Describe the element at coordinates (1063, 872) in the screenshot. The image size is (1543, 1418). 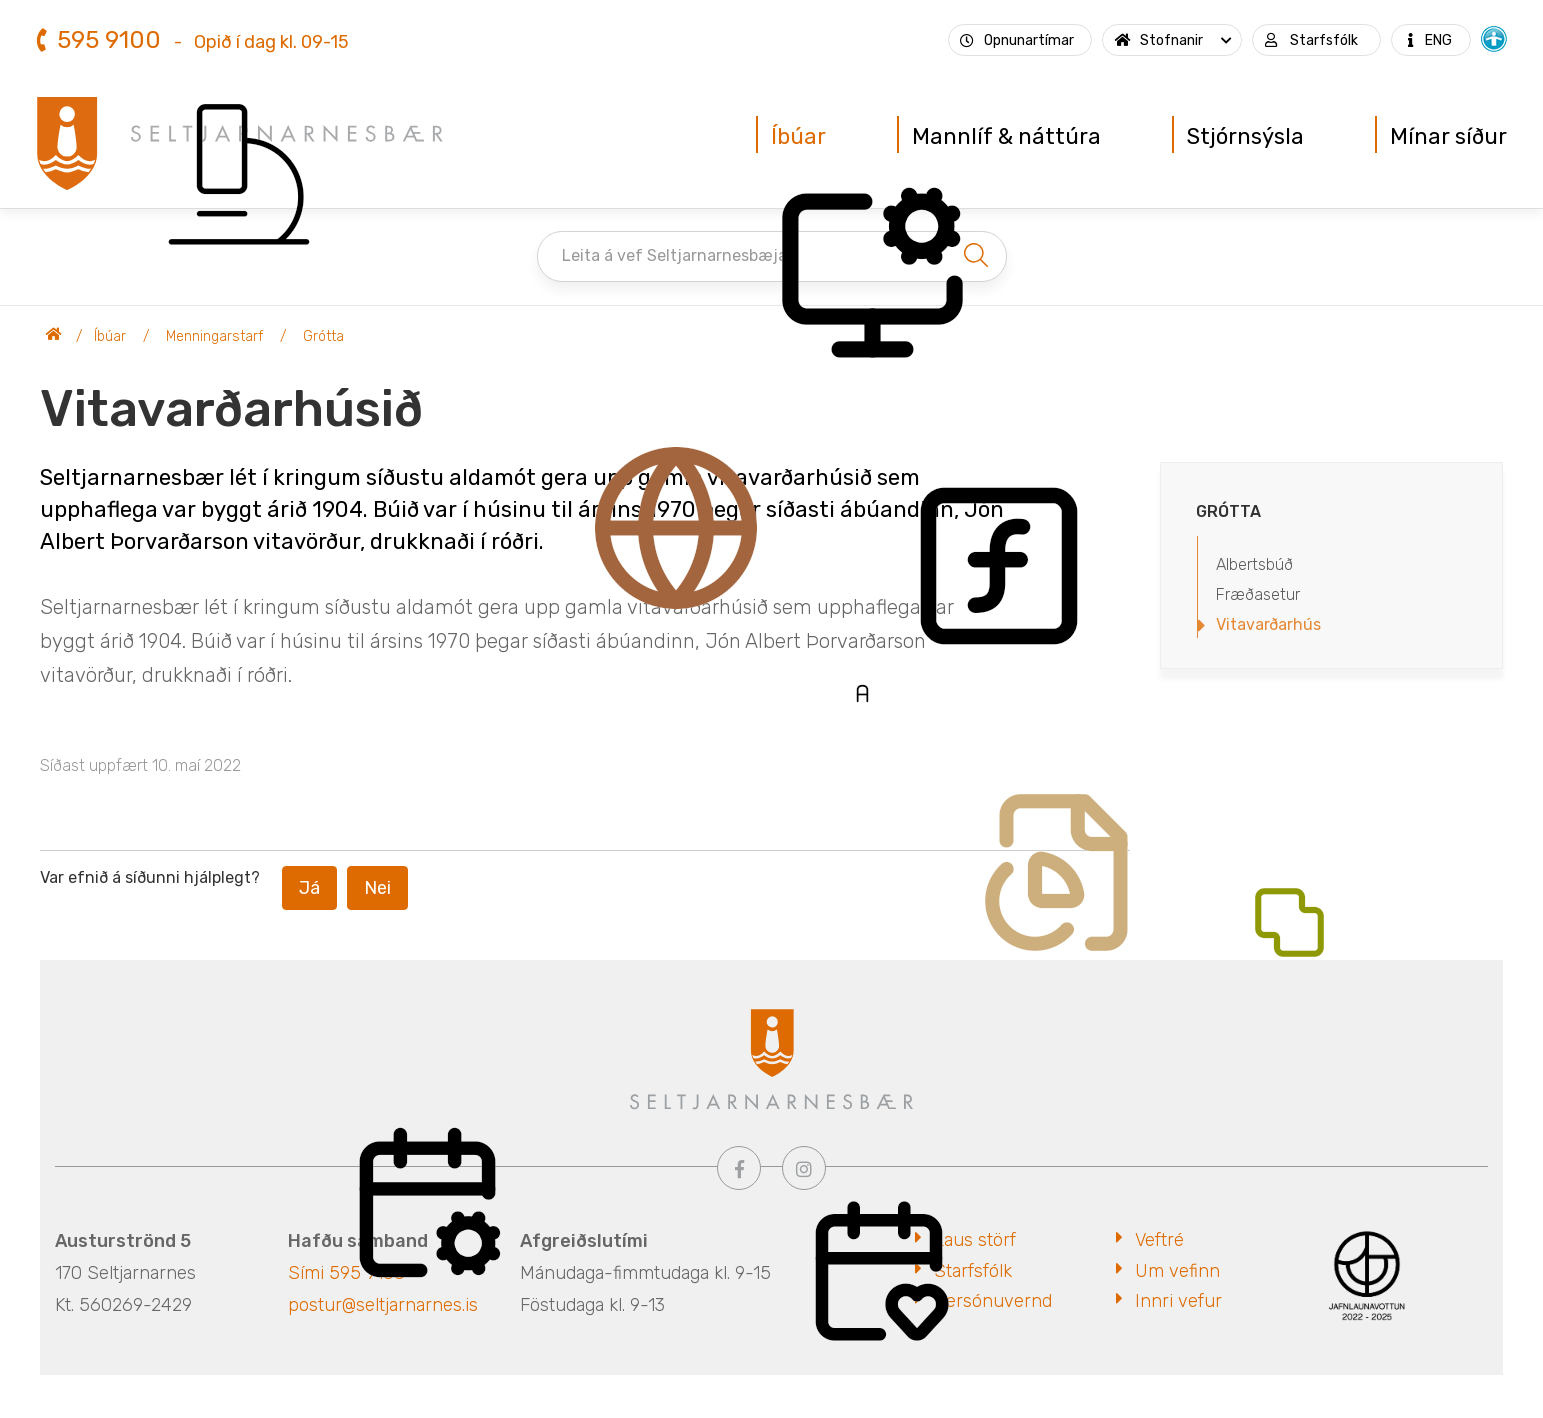
I see `view pie chart report` at that location.